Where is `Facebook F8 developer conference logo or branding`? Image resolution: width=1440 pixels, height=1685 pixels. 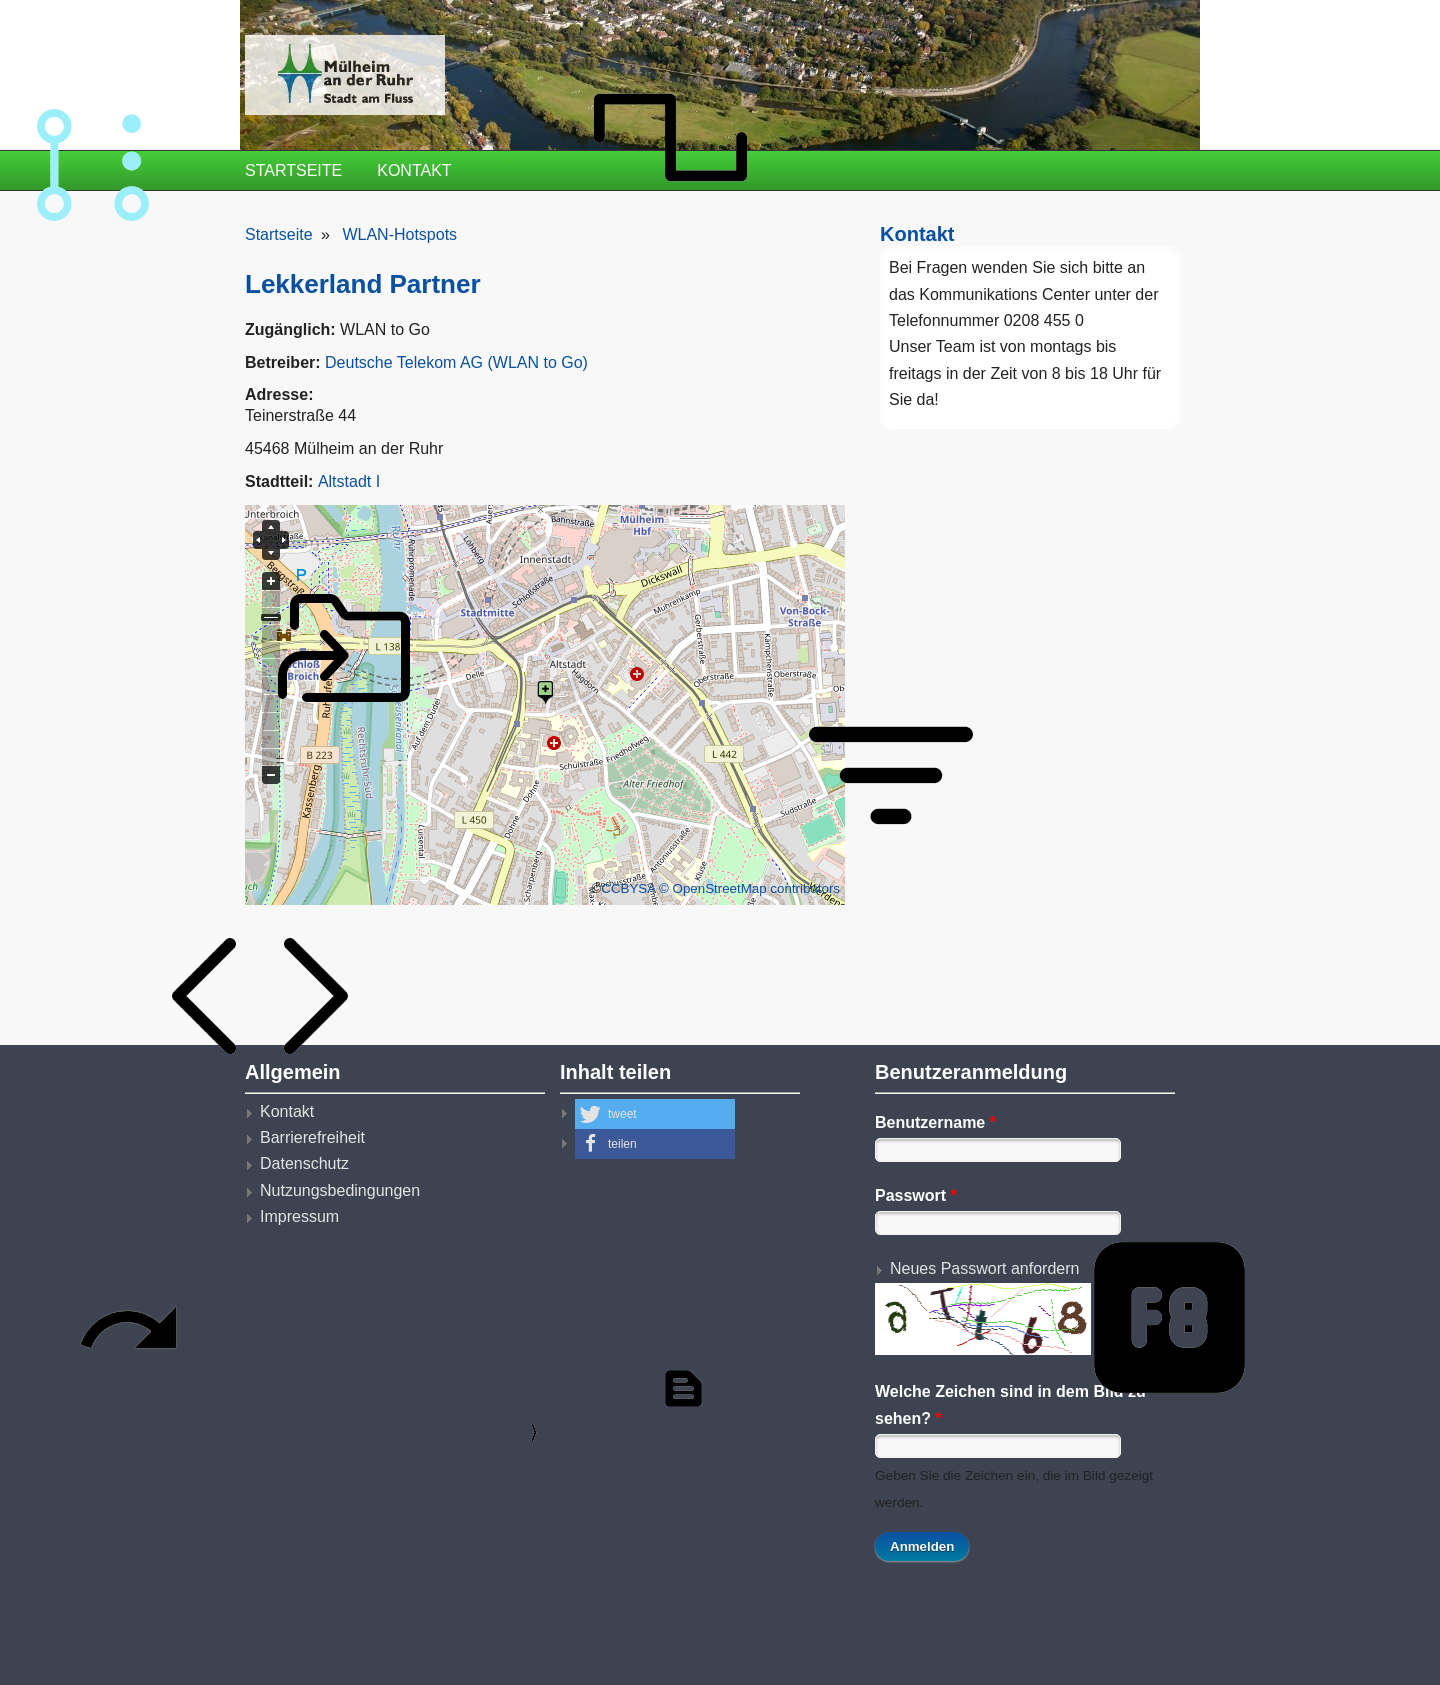 Facebook F8 developer conference logo or branding is located at coordinates (1169, 1317).